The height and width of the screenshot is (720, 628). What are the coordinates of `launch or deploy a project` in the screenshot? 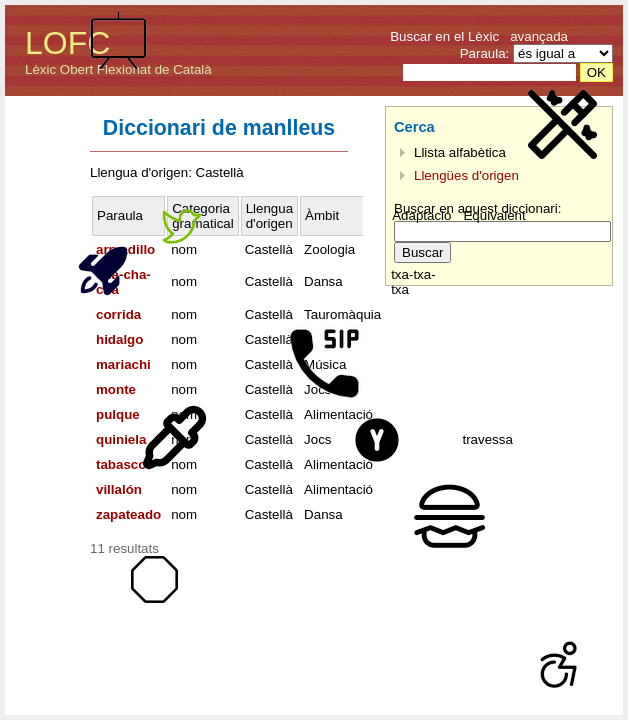 It's located at (104, 270).